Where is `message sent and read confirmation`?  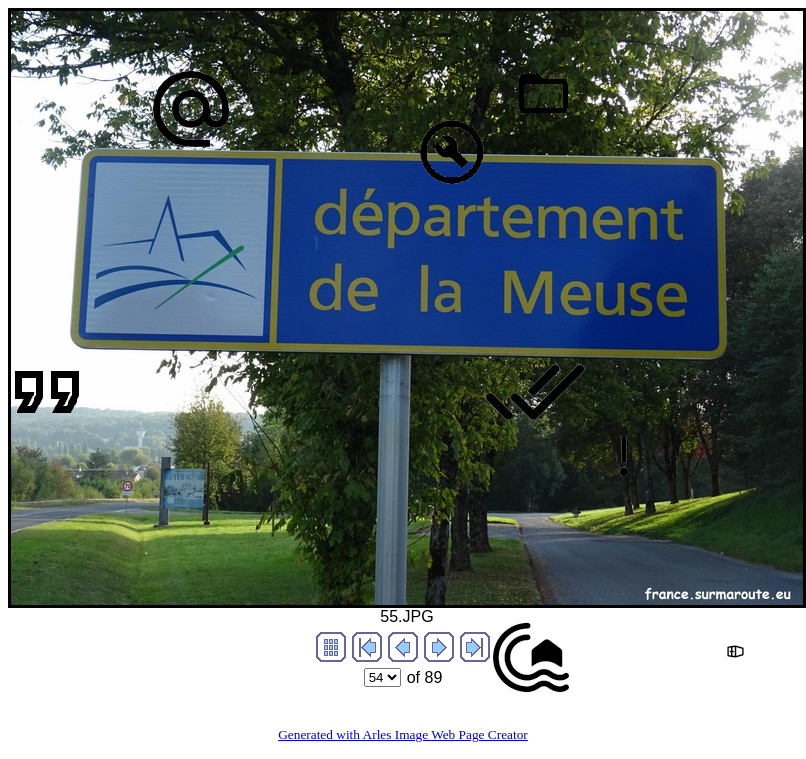 message sent and read confirmation is located at coordinates (535, 391).